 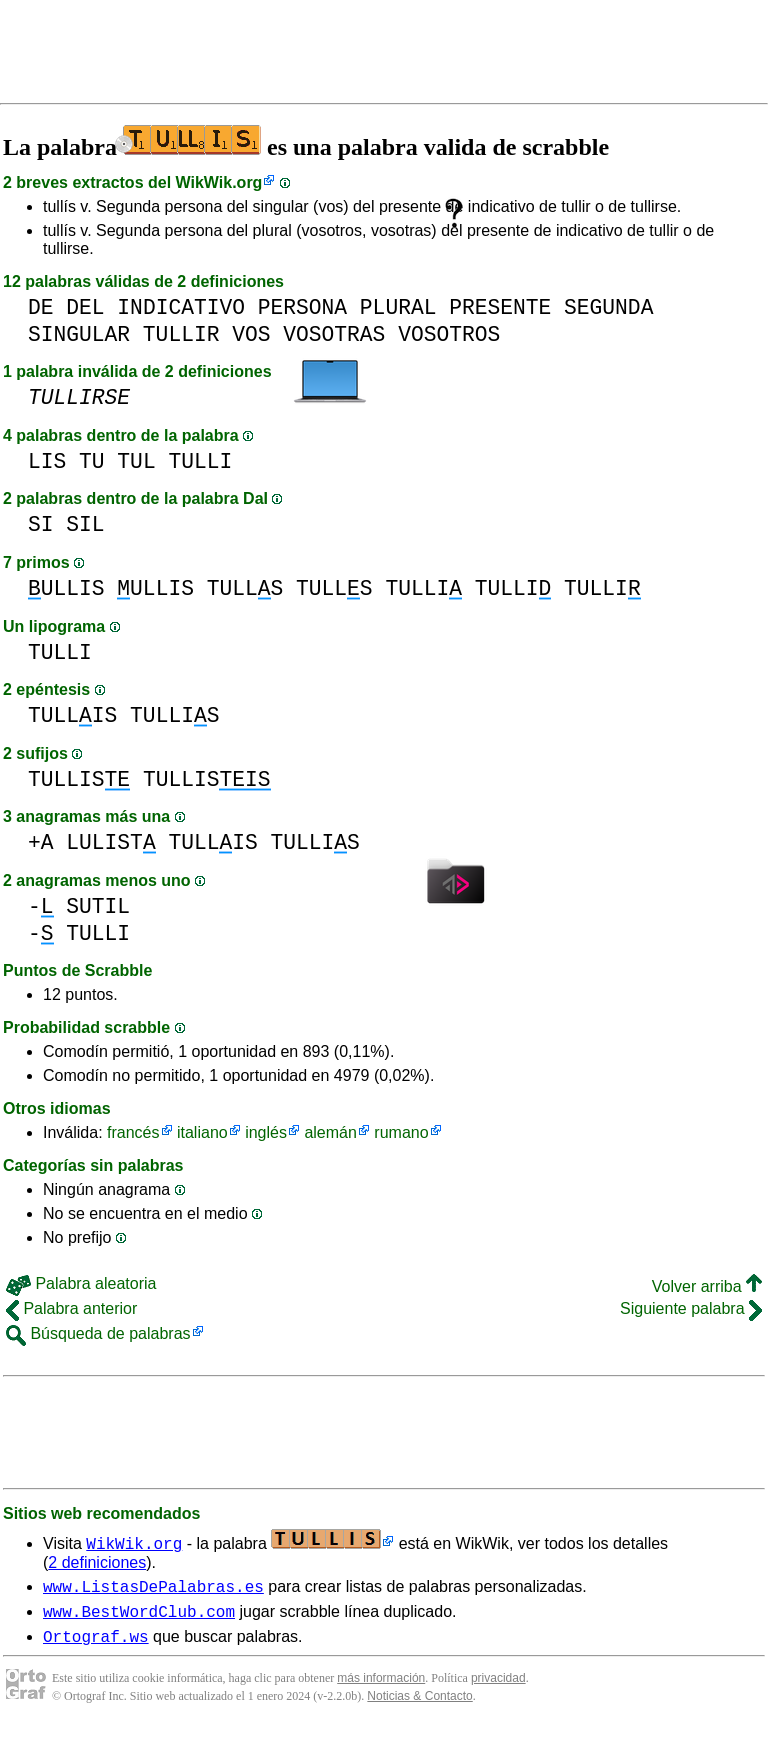 What do you see at coordinates (455, 214) in the screenshot?
I see `access help documentation or support` at bounding box center [455, 214].